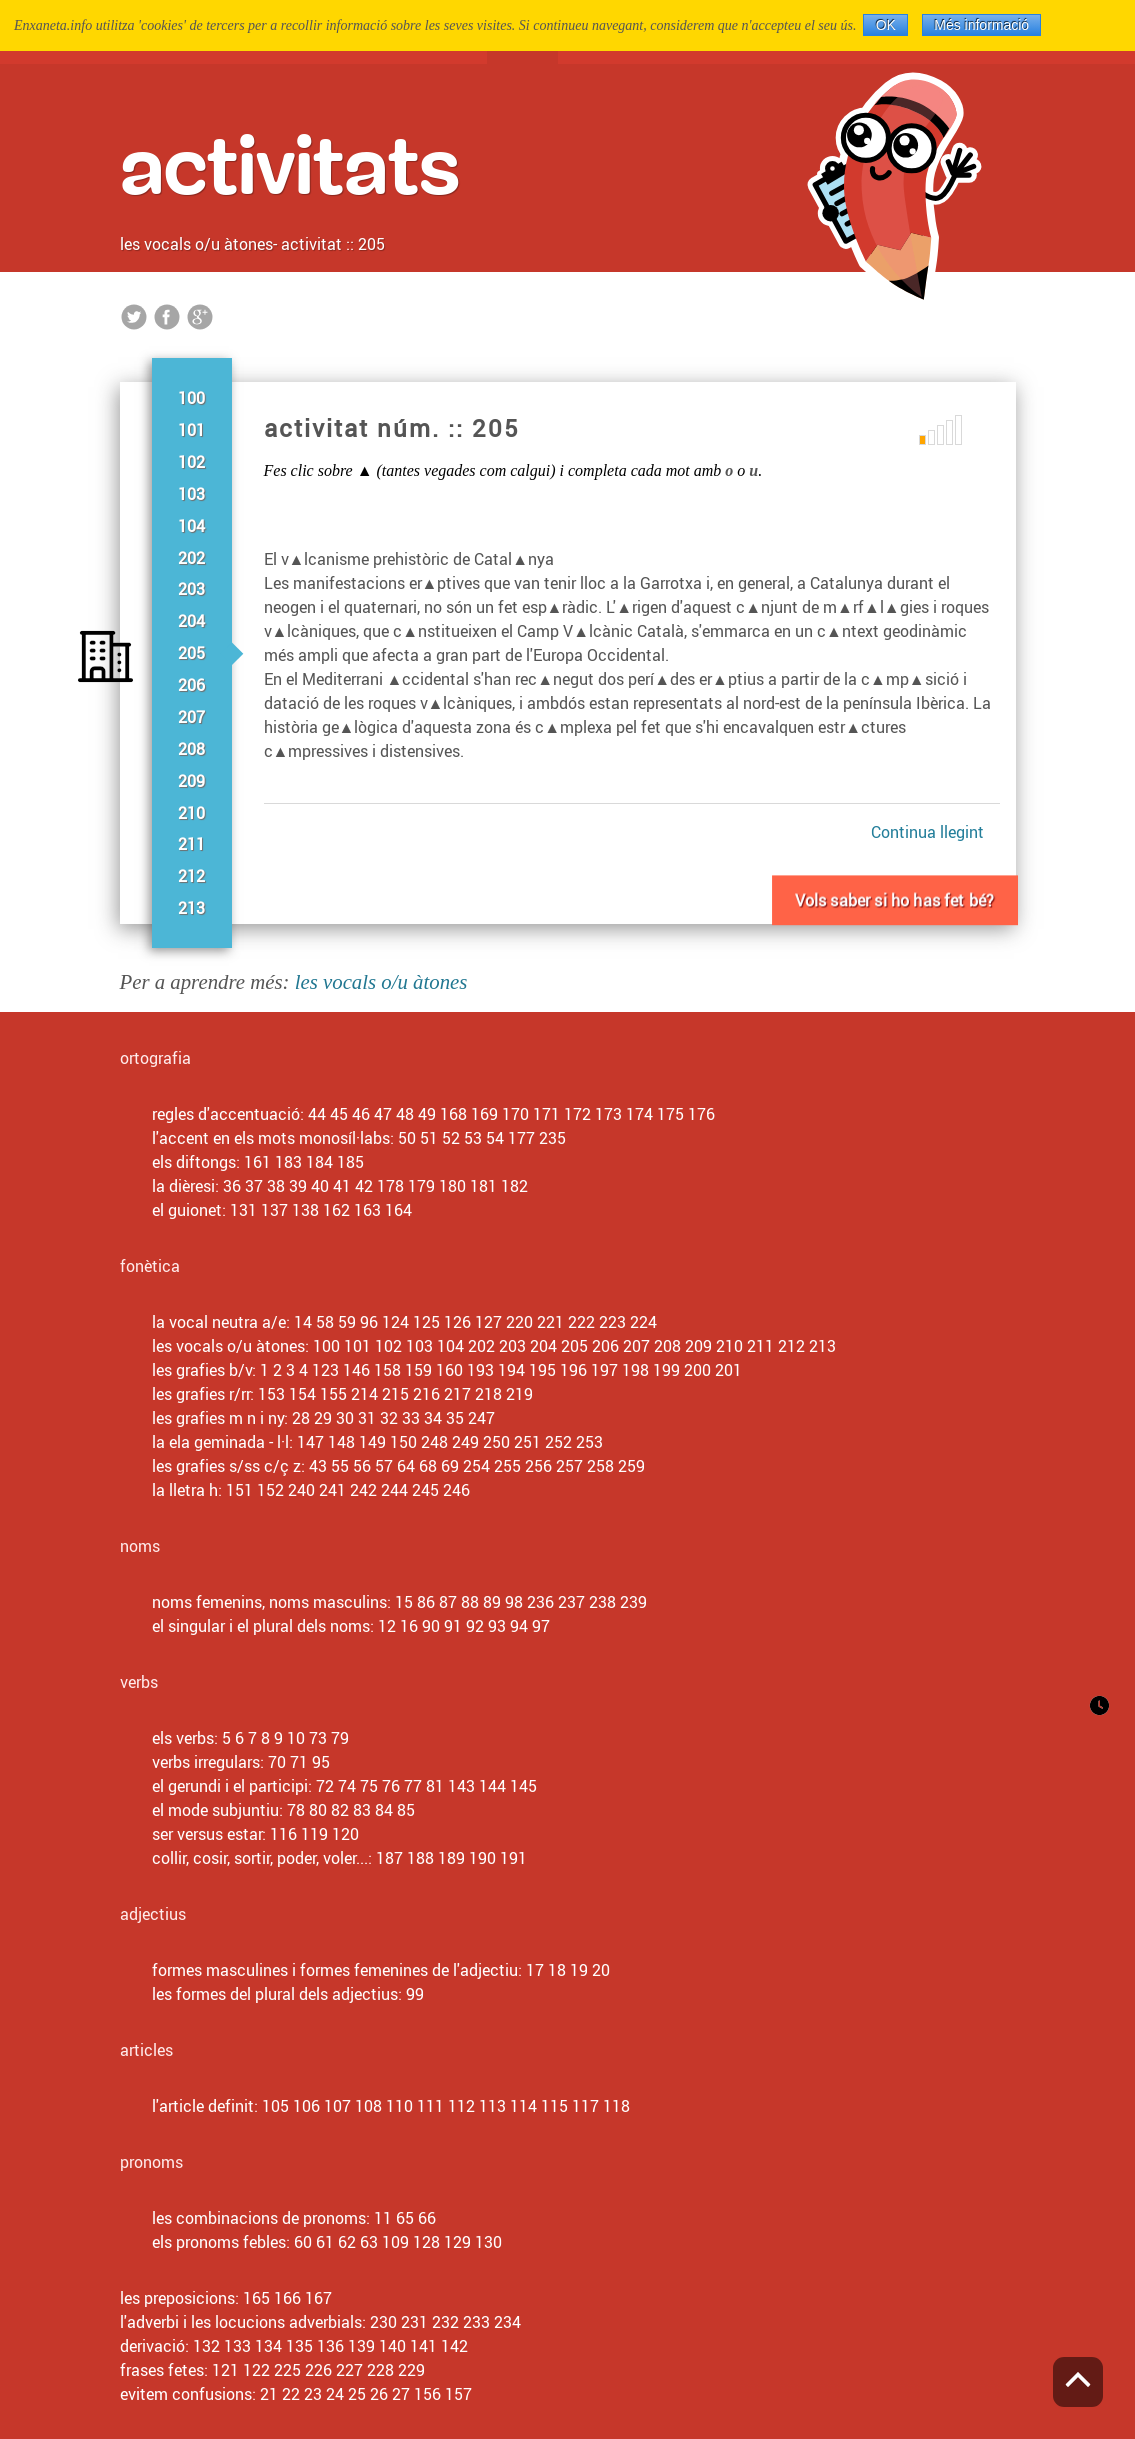 The image size is (1135, 2439). What do you see at coordinates (105, 656) in the screenshot?
I see `view office or workplace location` at bounding box center [105, 656].